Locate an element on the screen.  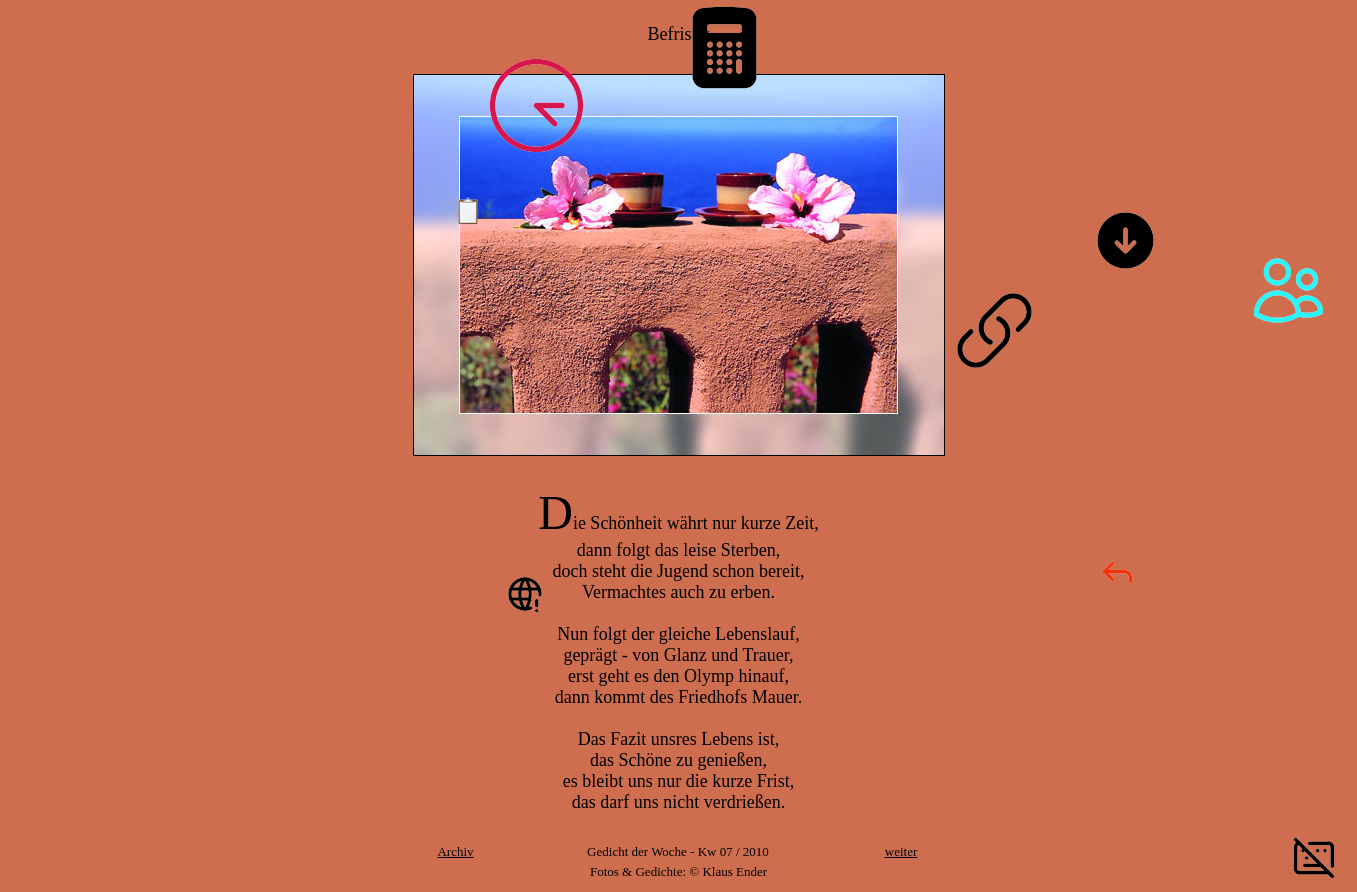
access clipboard contents is located at coordinates (468, 211).